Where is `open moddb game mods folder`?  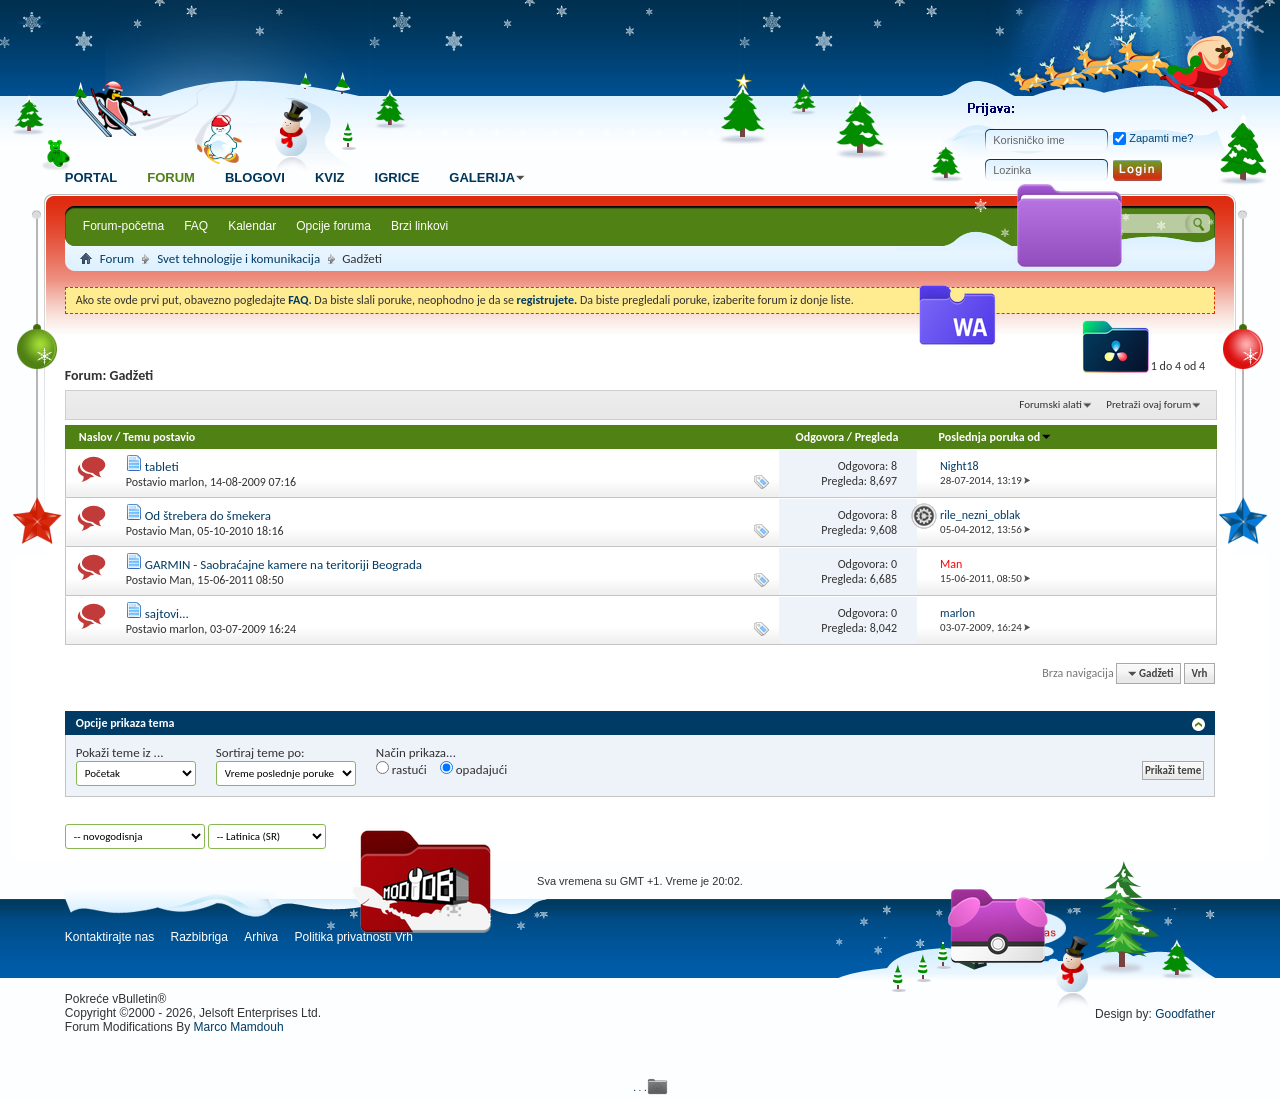
open moddb game mods folder is located at coordinates (425, 885).